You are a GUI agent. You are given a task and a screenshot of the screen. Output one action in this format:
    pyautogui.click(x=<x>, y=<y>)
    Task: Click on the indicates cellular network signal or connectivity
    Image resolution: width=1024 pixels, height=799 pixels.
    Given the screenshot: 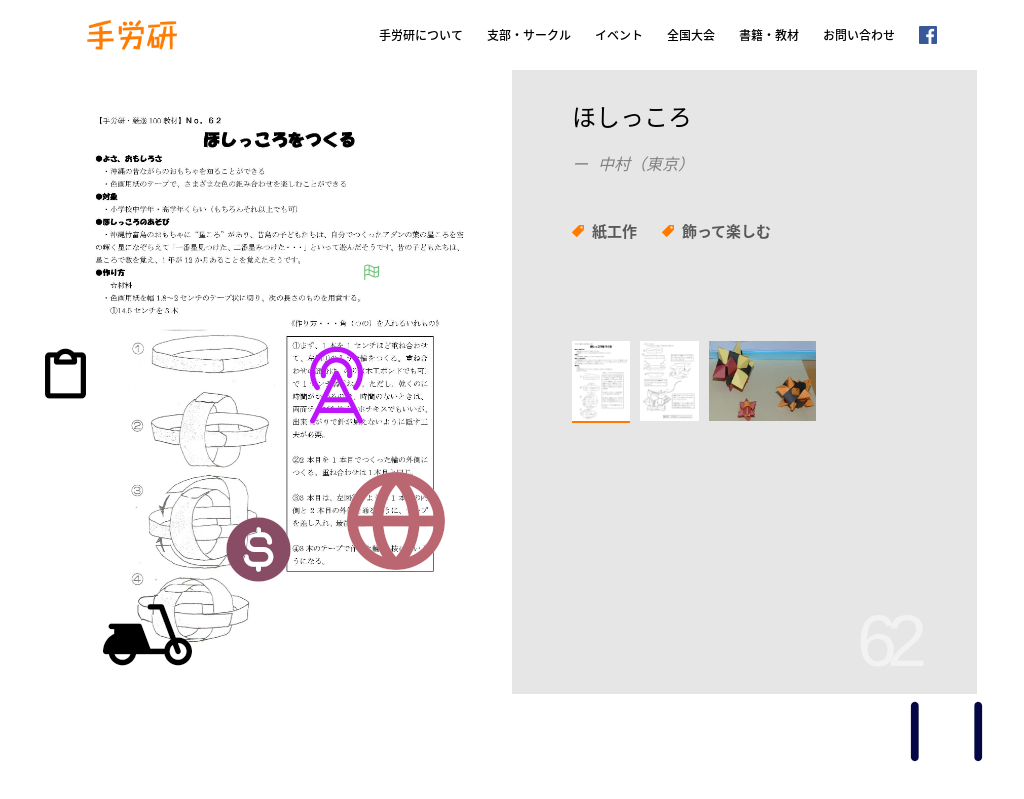 What is the action you would take?
    pyautogui.click(x=336, y=386)
    